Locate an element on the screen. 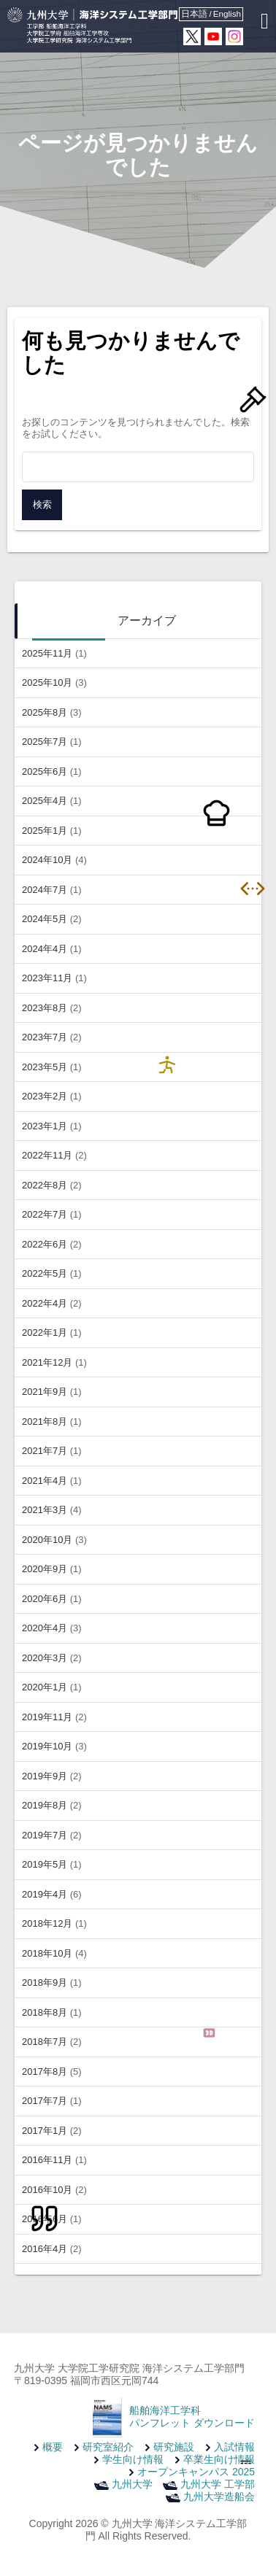 This screenshot has height=2576, width=276. access legal or court-related features is located at coordinates (253, 399).